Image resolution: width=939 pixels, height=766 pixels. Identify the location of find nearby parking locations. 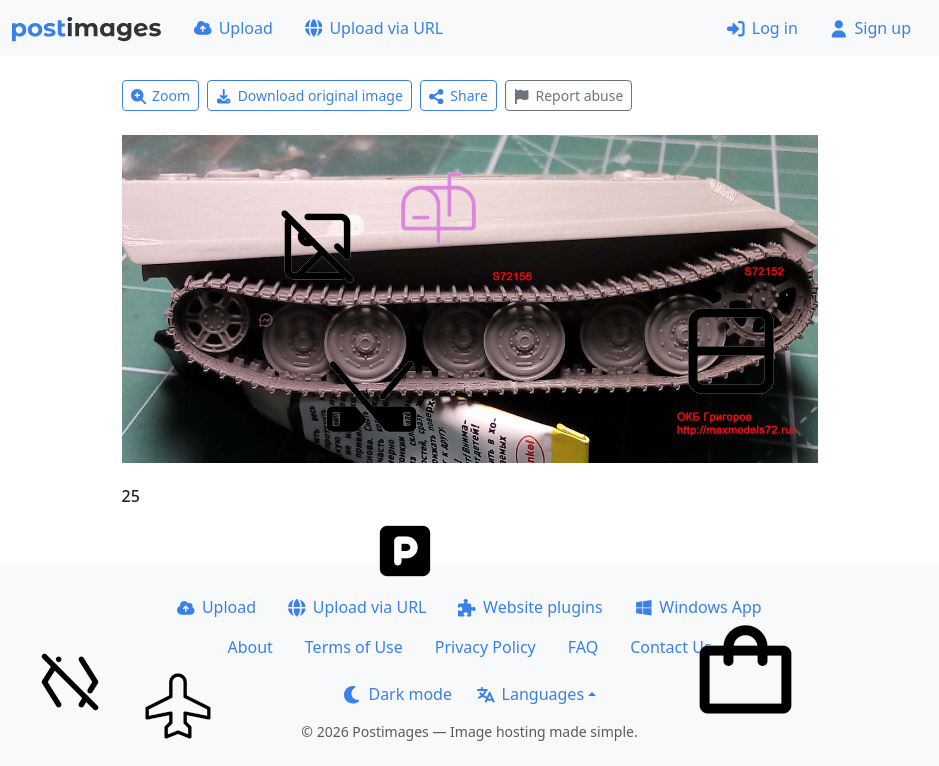
(405, 551).